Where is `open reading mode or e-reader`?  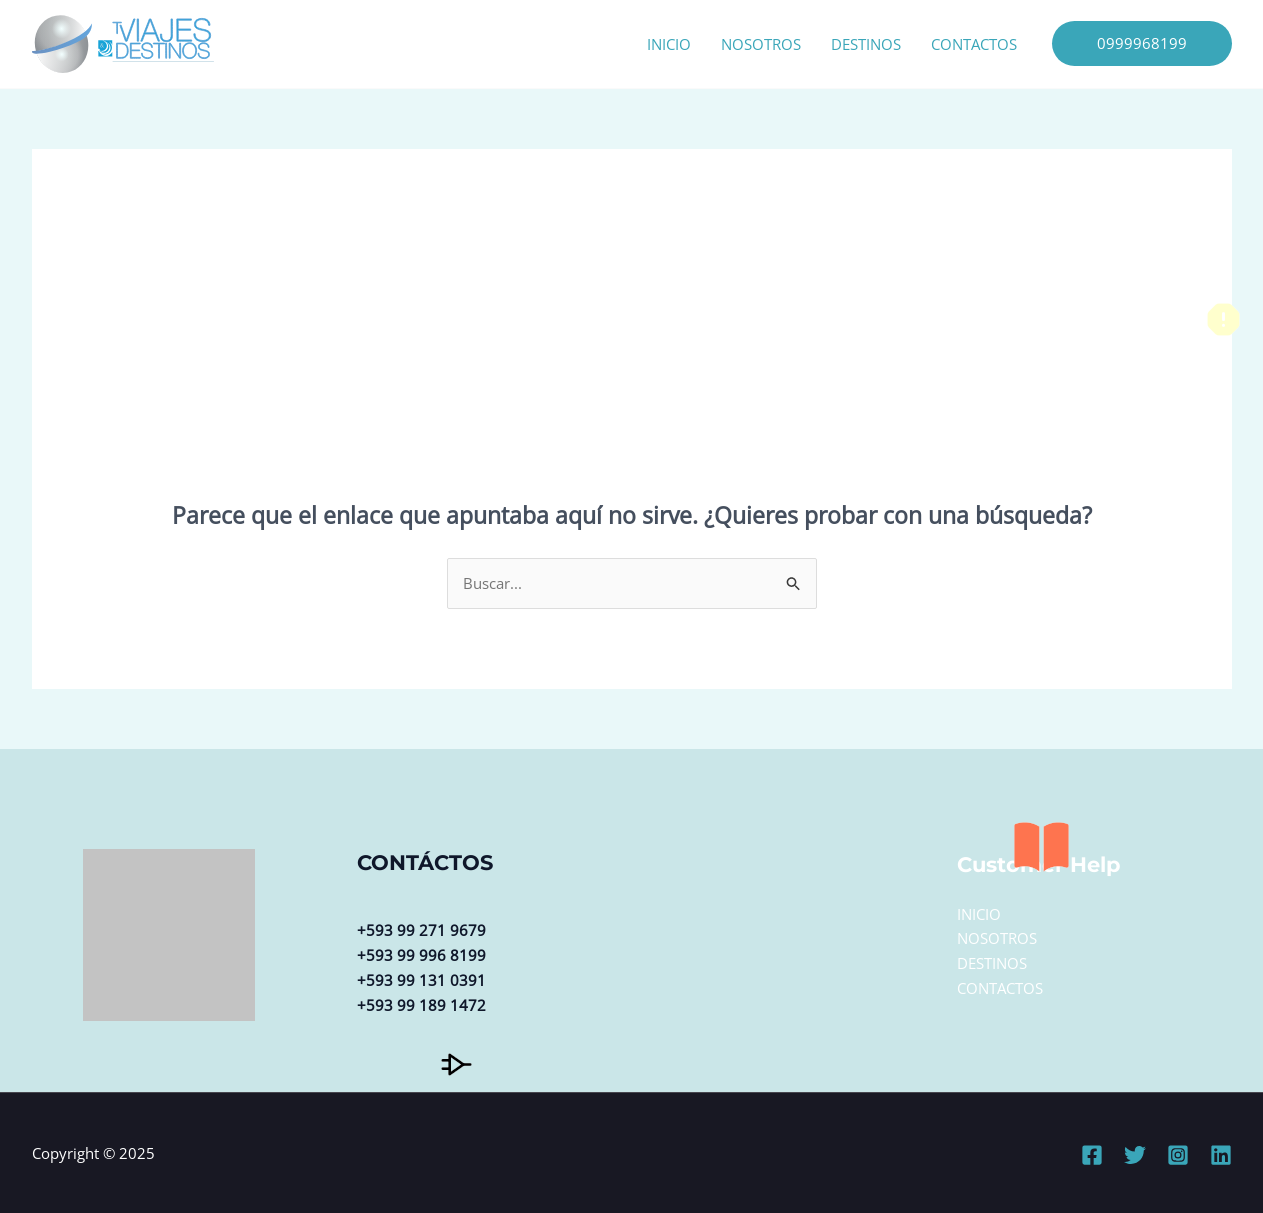
open reading mode or e-reader is located at coordinates (1041, 847).